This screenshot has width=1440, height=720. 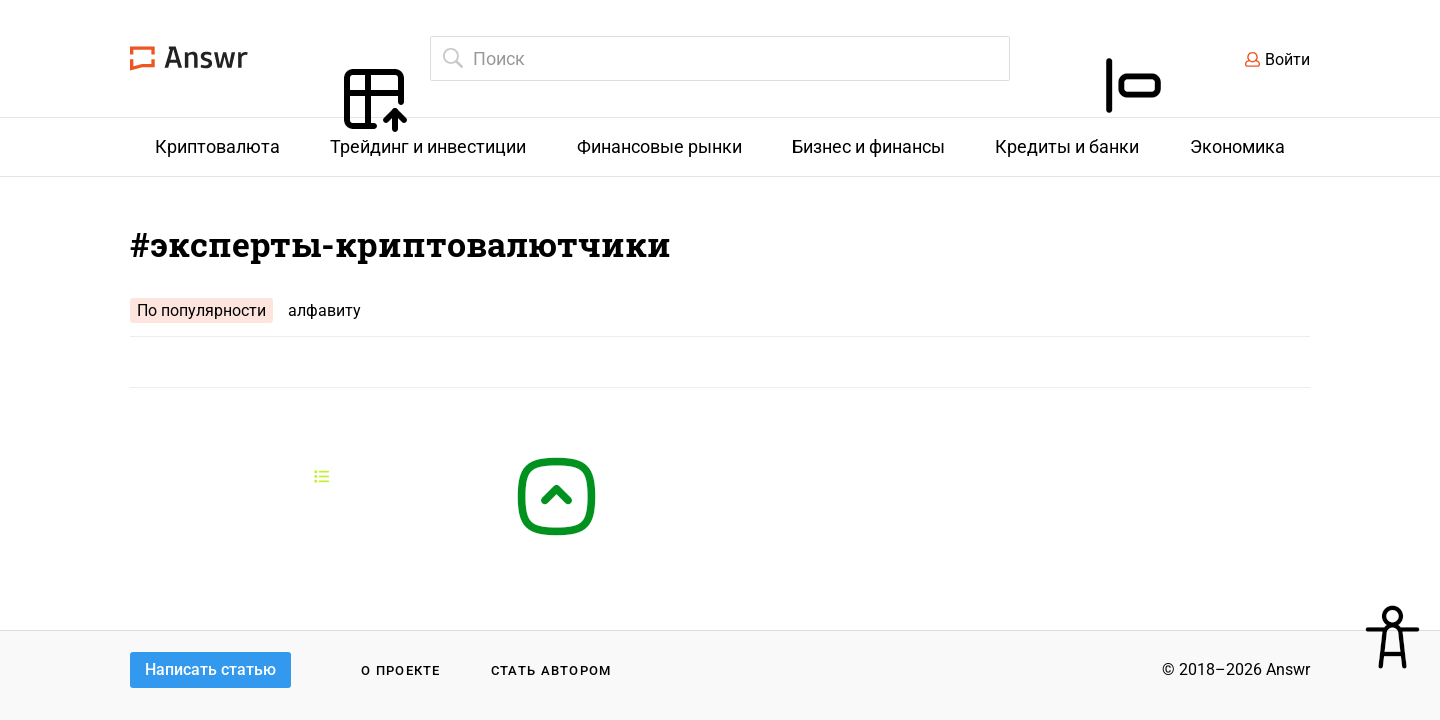 What do you see at coordinates (321, 476) in the screenshot?
I see `view items in list format` at bounding box center [321, 476].